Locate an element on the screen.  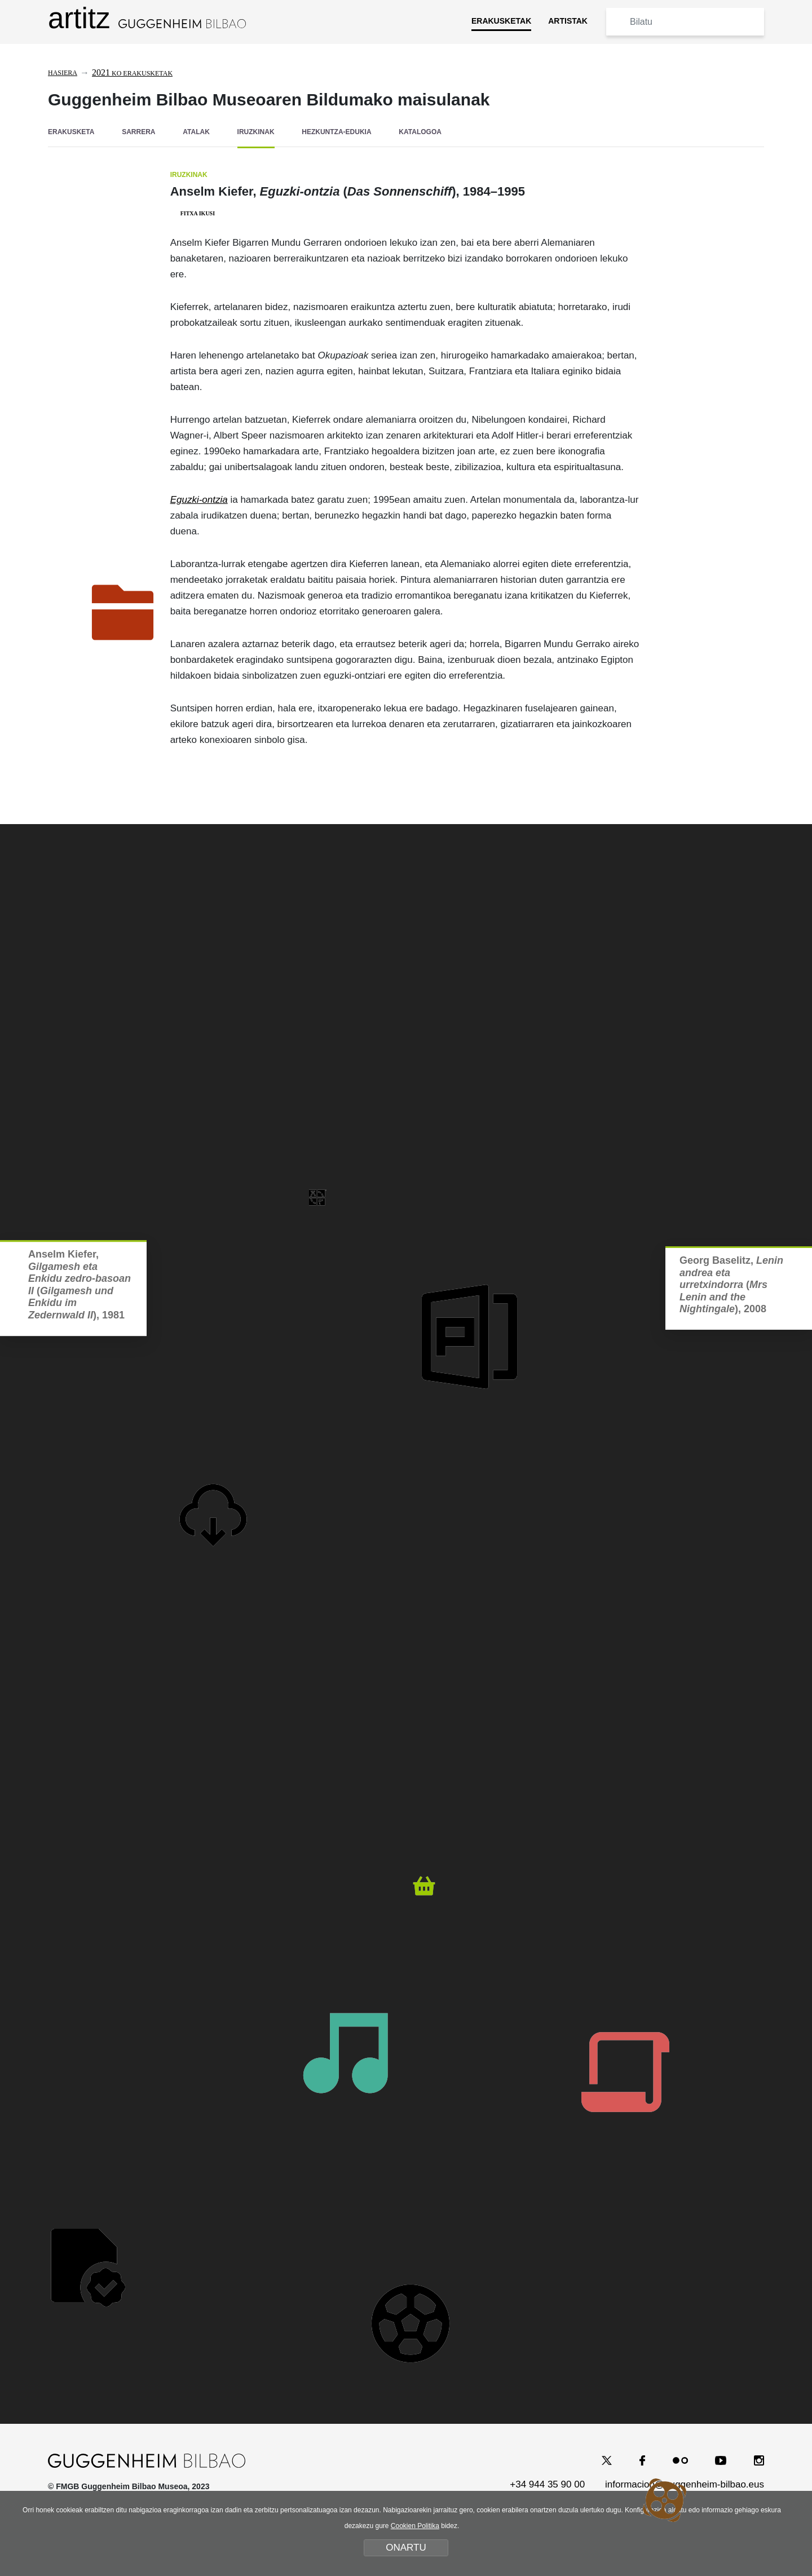
open a PowerPoint presentation file is located at coordinates (469, 1336).